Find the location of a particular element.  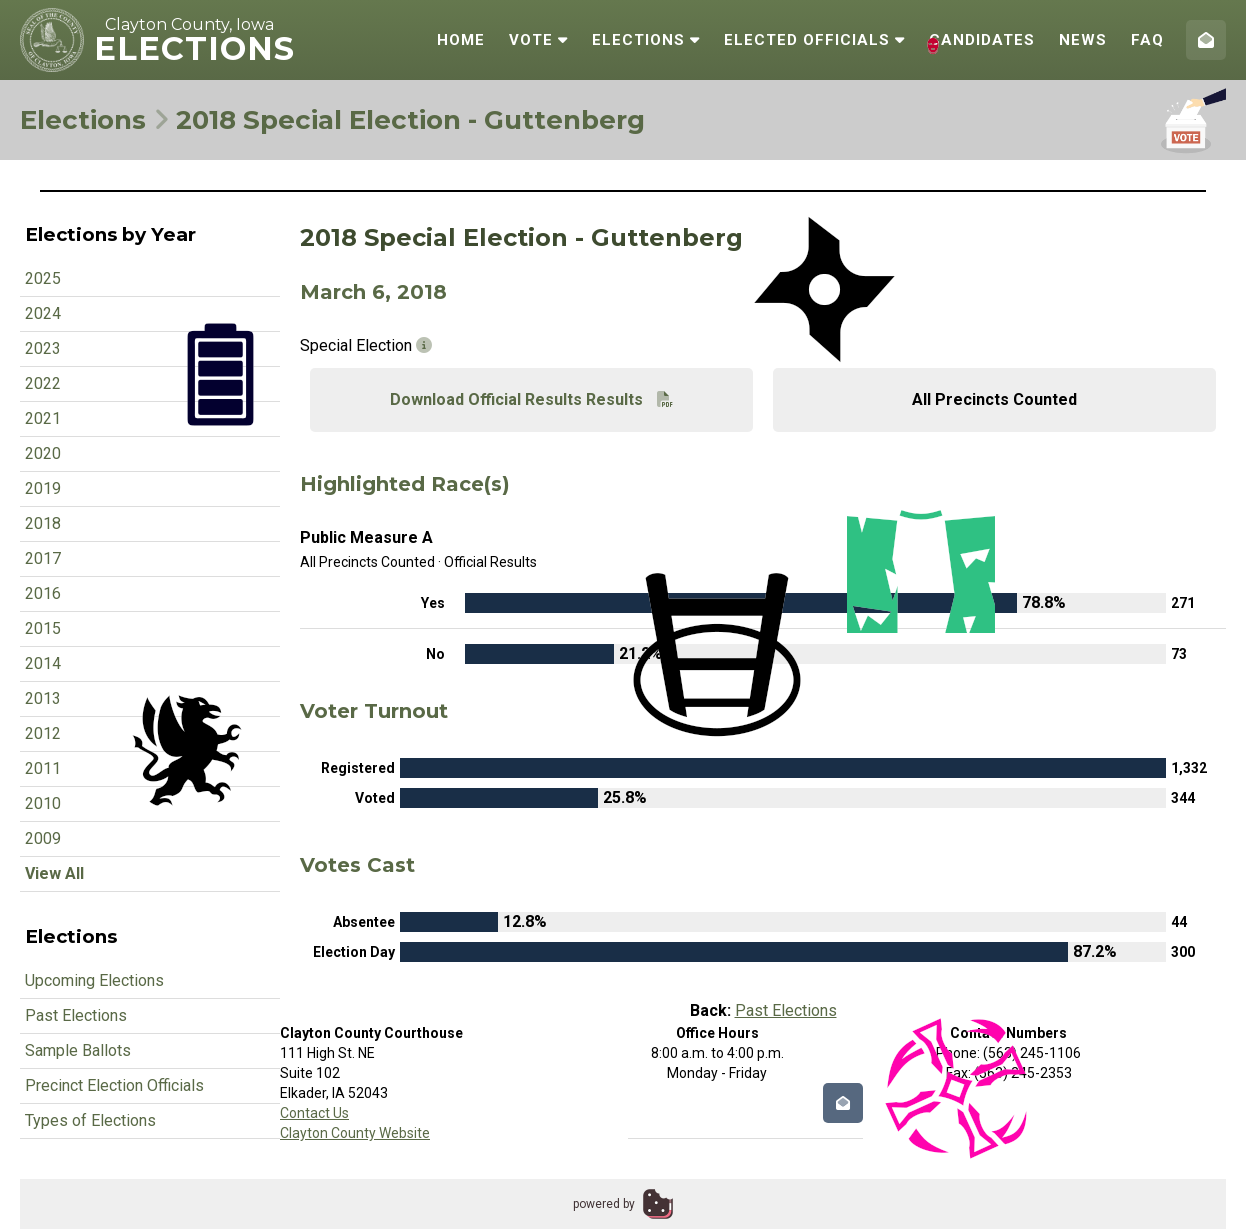

access underground level or basement area is located at coordinates (717, 653).